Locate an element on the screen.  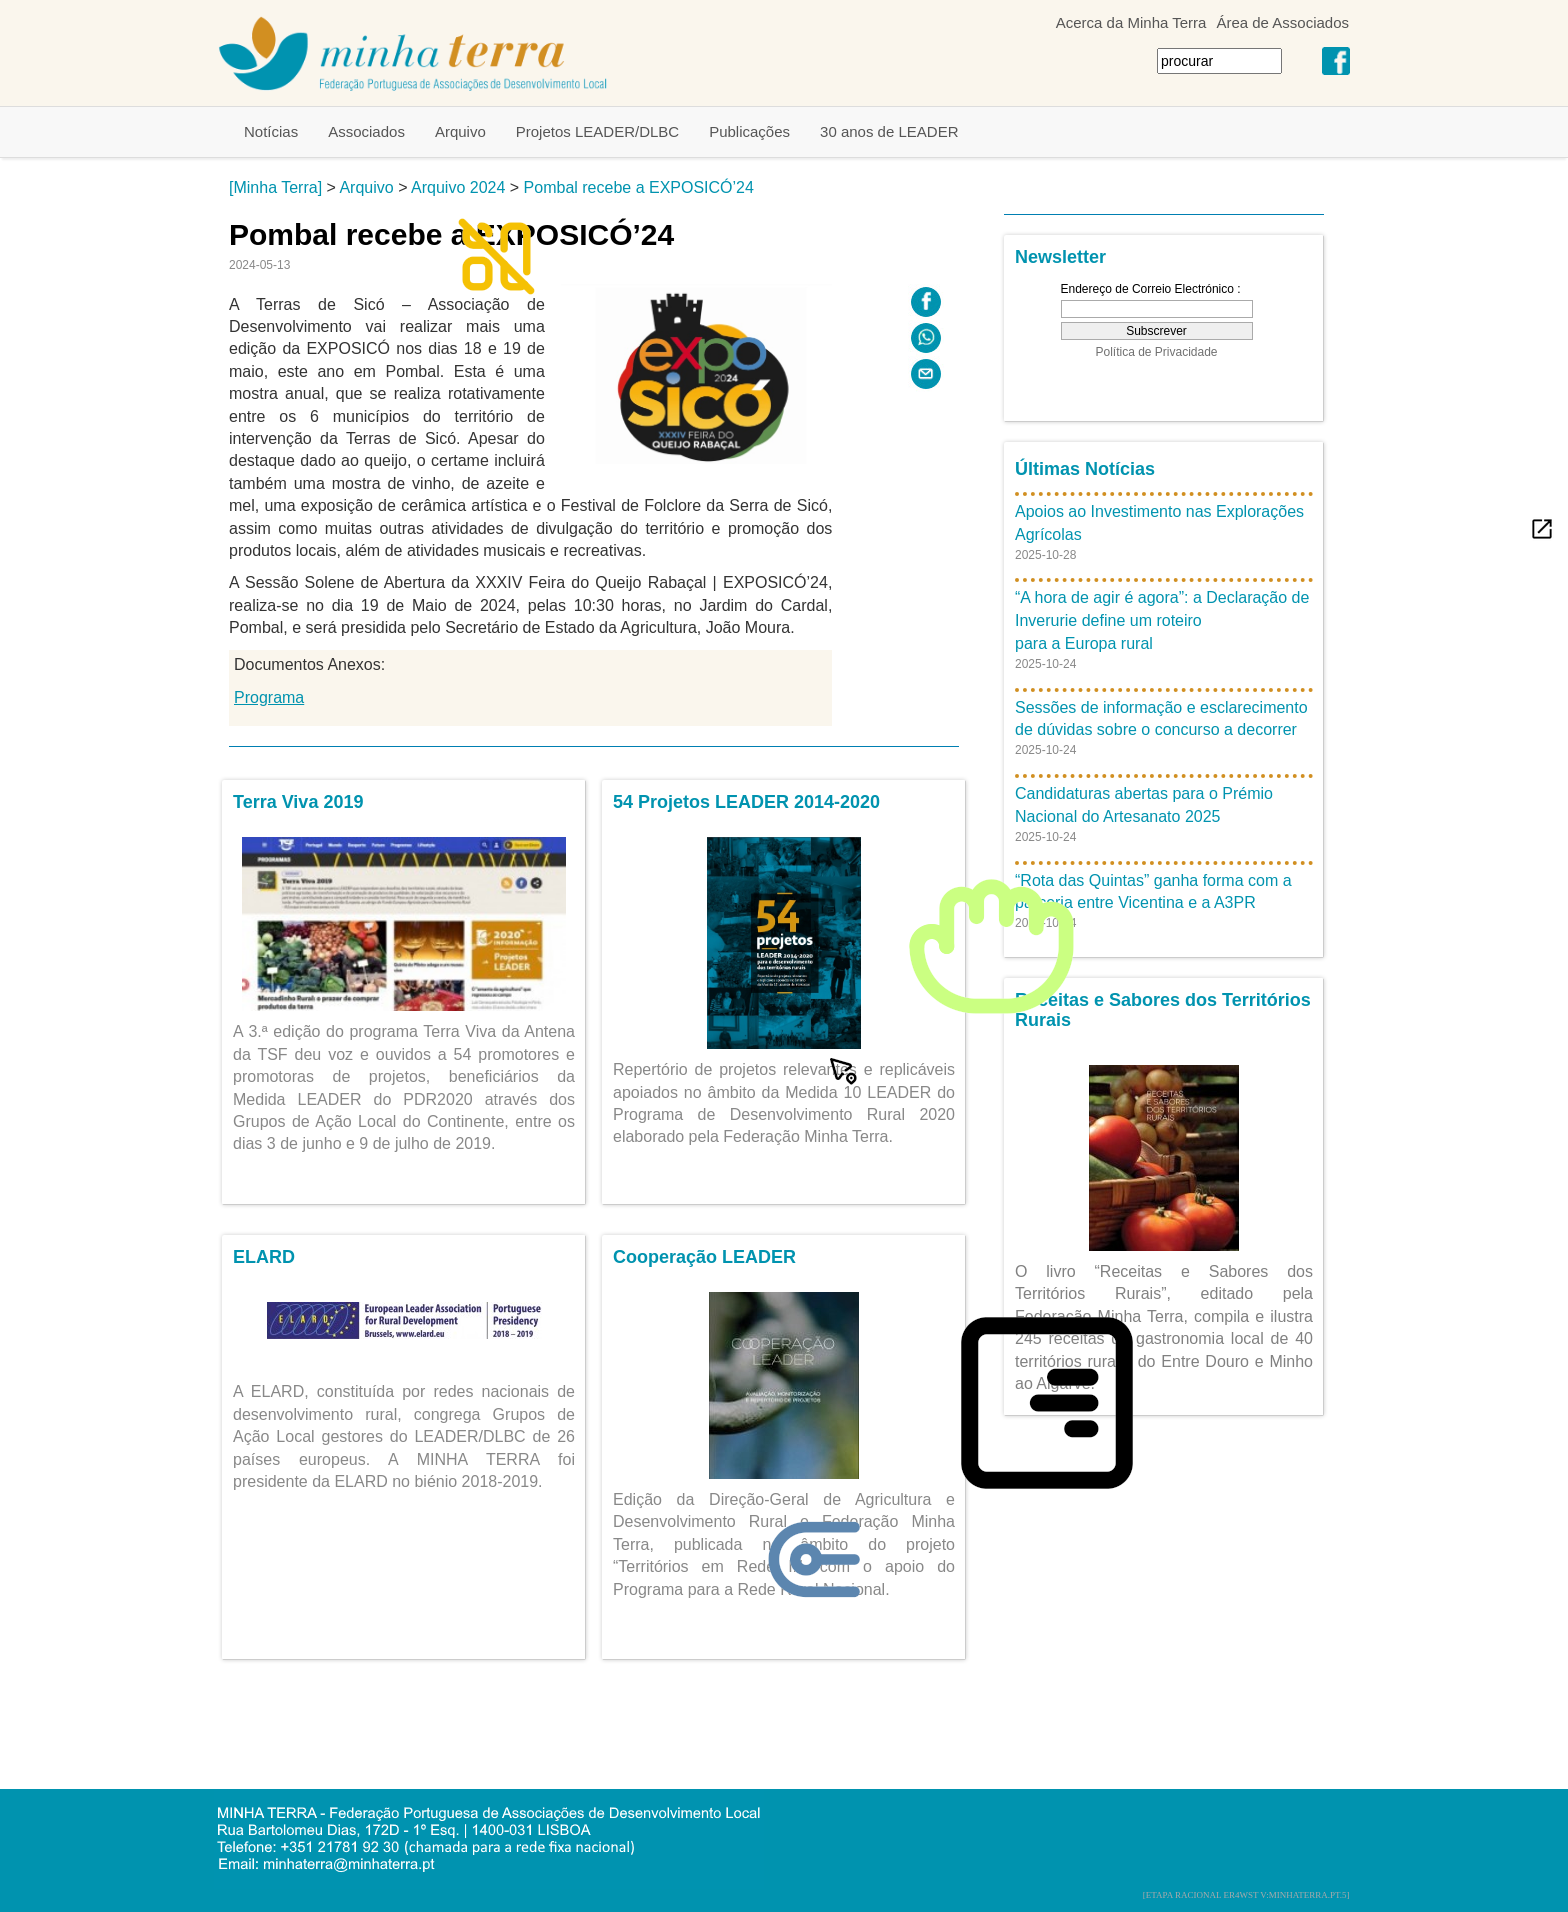
indicates a rounded line cap style option is located at coordinates (811, 1559).